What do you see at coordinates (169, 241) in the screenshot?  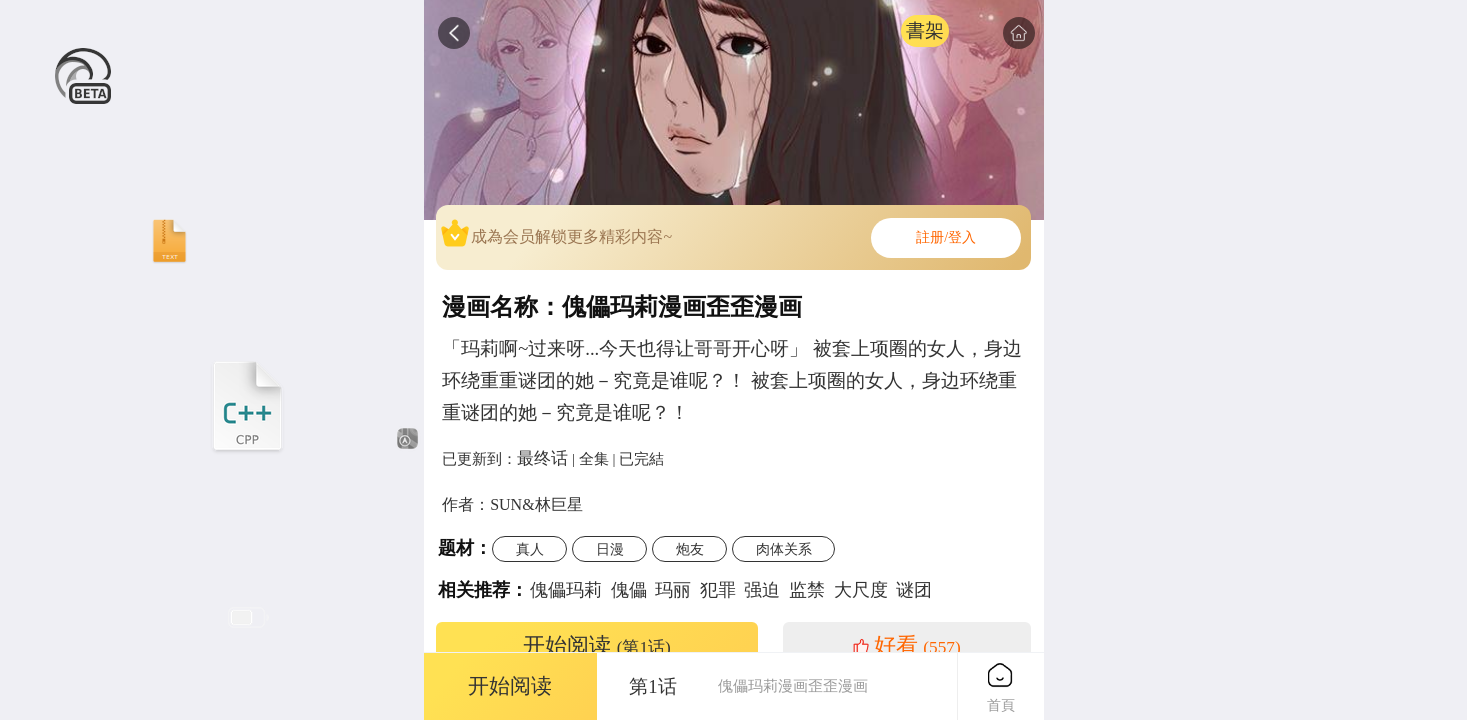 I see `compressed archive file type indicator` at bounding box center [169, 241].